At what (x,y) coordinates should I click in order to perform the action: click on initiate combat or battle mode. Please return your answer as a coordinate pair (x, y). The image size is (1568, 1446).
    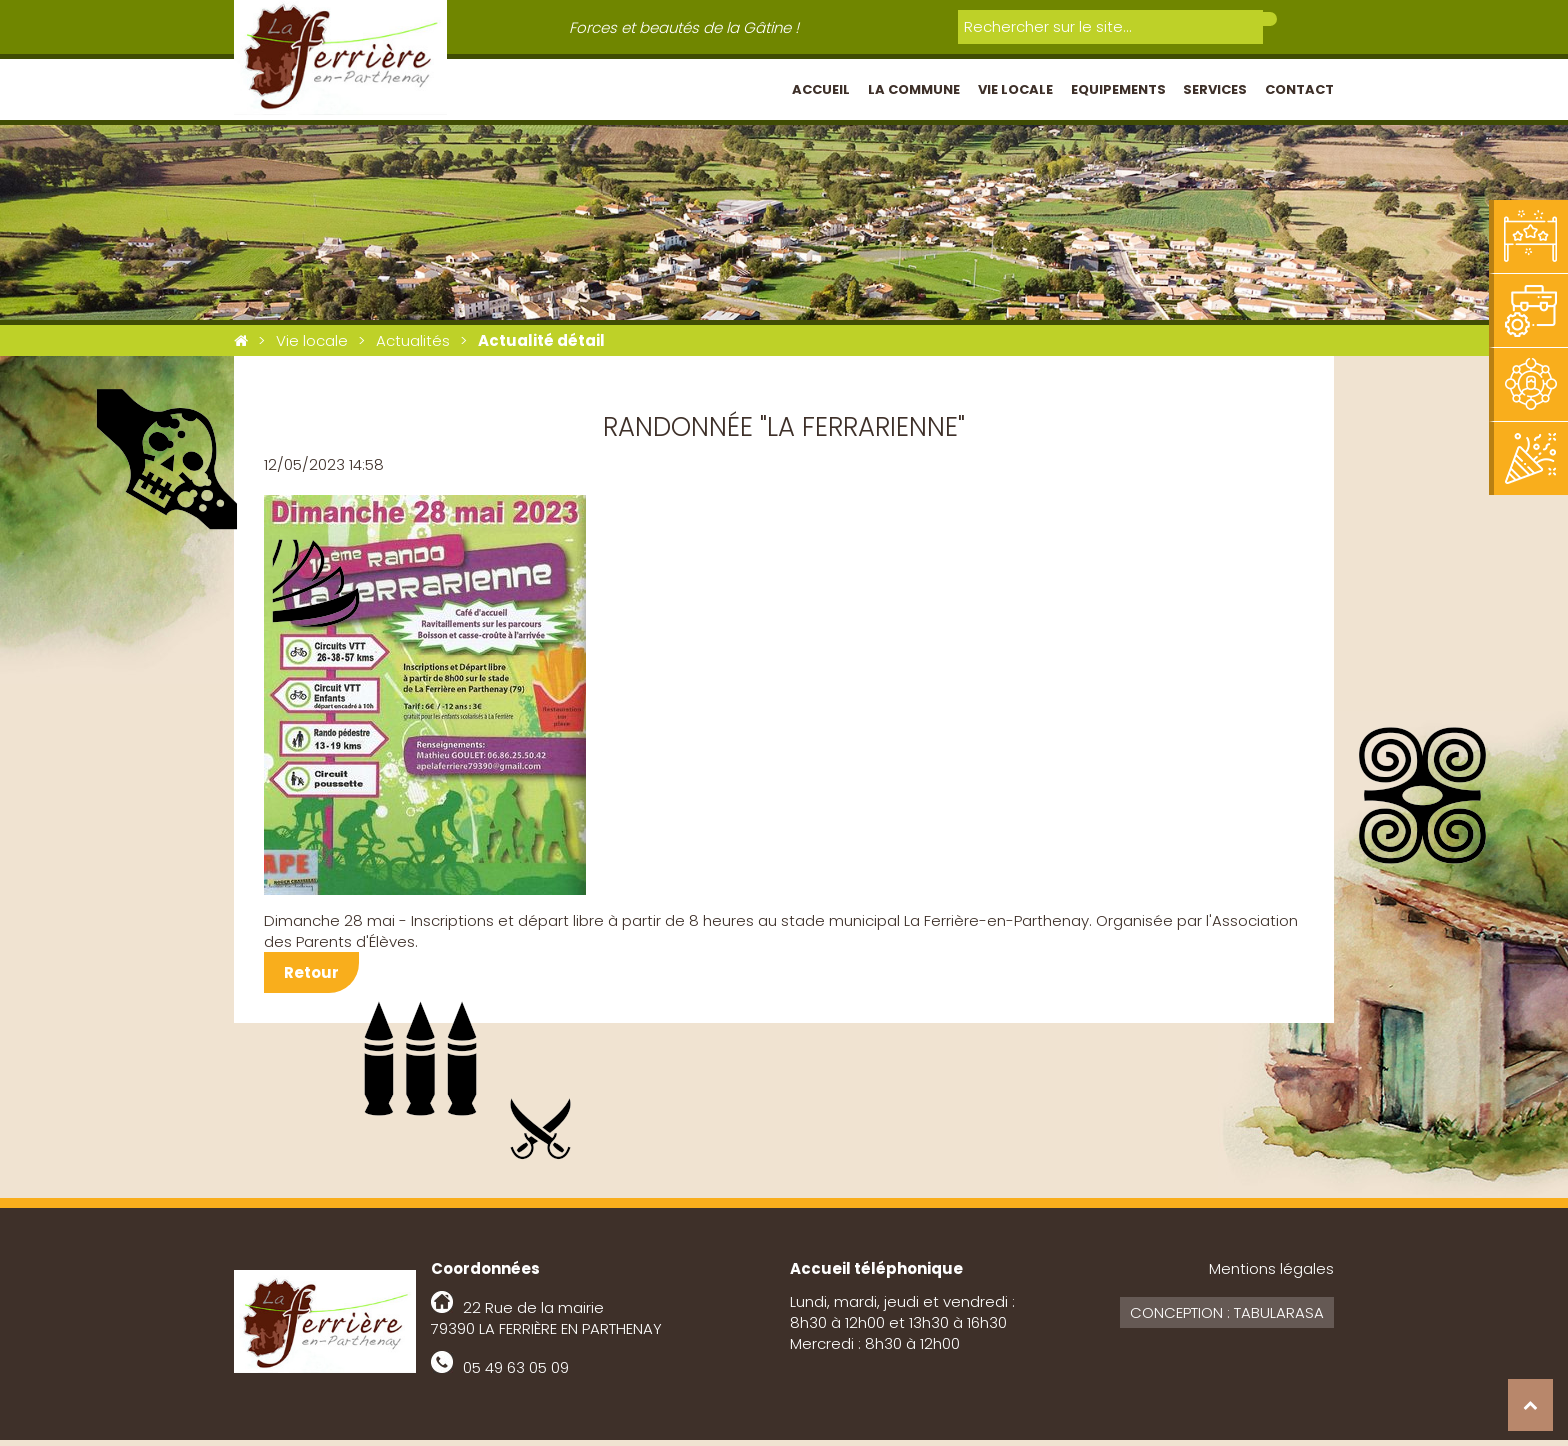
    Looking at the image, I should click on (540, 1128).